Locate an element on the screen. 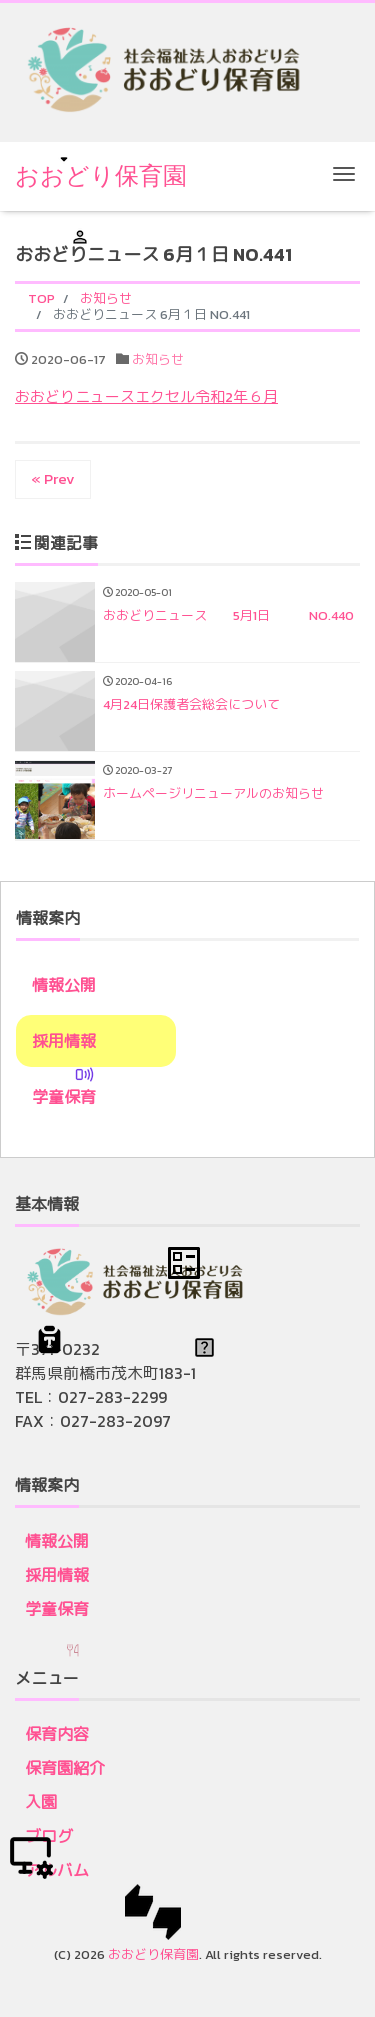 Image resolution: width=375 pixels, height=2017 pixels. rate or provide feedback is located at coordinates (153, 1912).